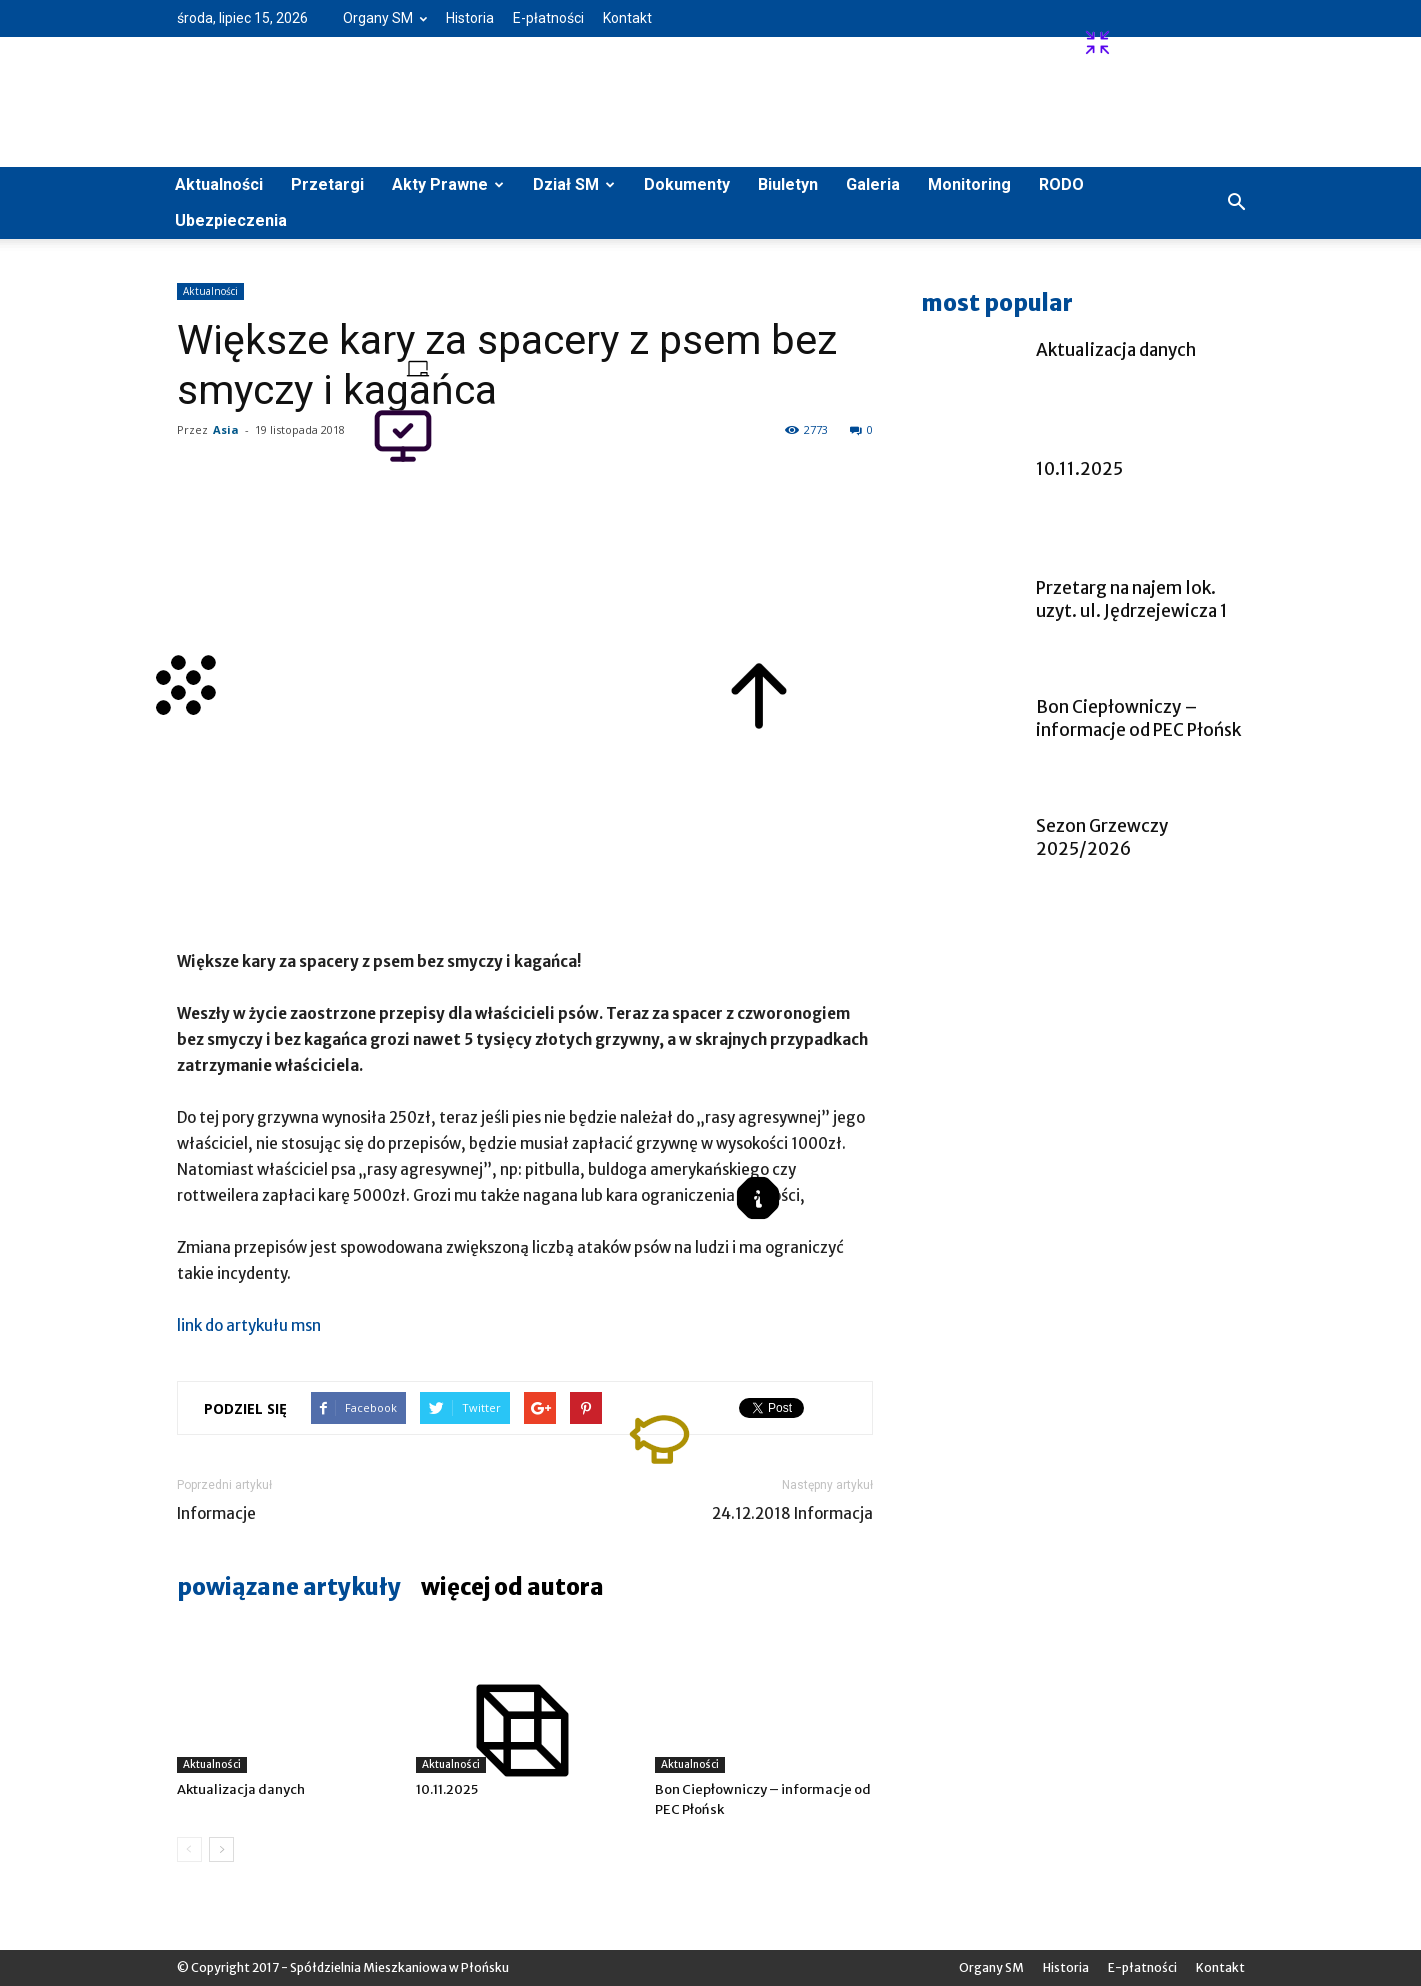 The image size is (1421, 1986). Describe the element at coordinates (522, 1730) in the screenshot. I see `view 3D model or object` at that location.